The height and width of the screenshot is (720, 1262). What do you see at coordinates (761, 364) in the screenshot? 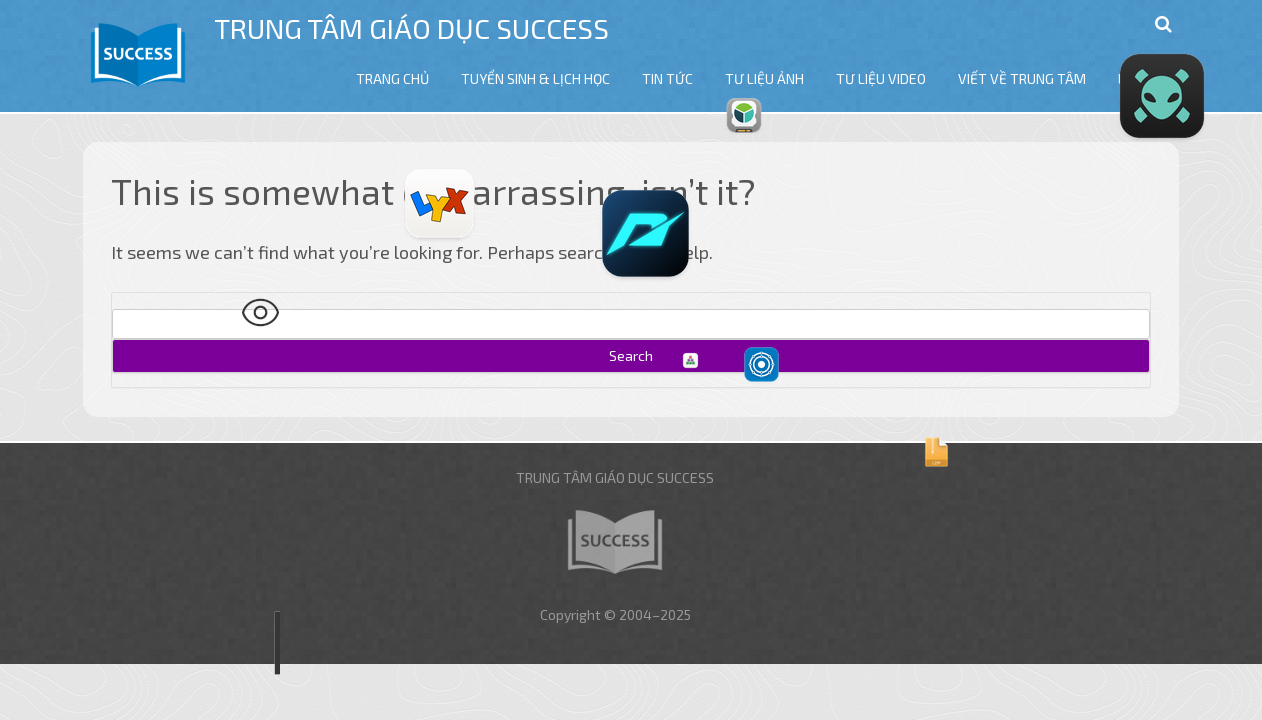
I see `open the Neon app` at bounding box center [761, 364].